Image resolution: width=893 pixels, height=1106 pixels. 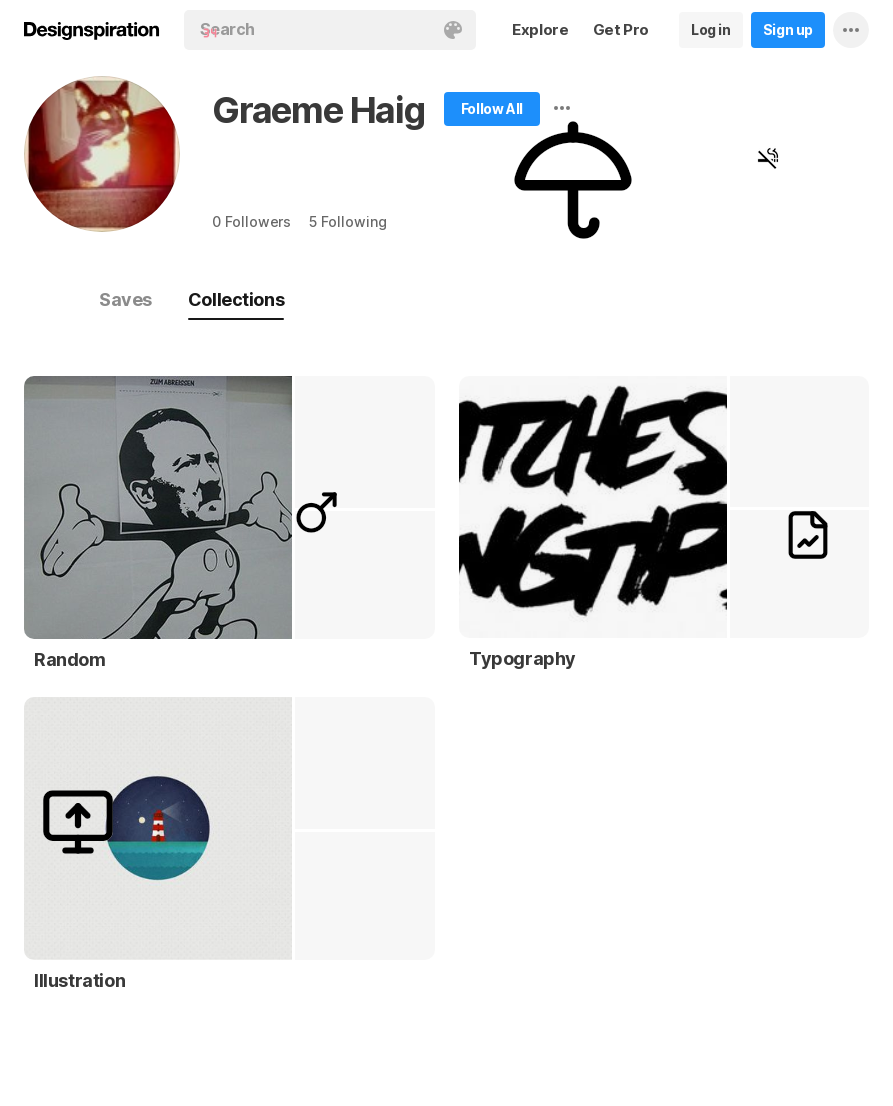 What do you see at coordinates (78, 822) in the screenshot?
I see `upload file to display or screen` at bounding box center [78, 822].